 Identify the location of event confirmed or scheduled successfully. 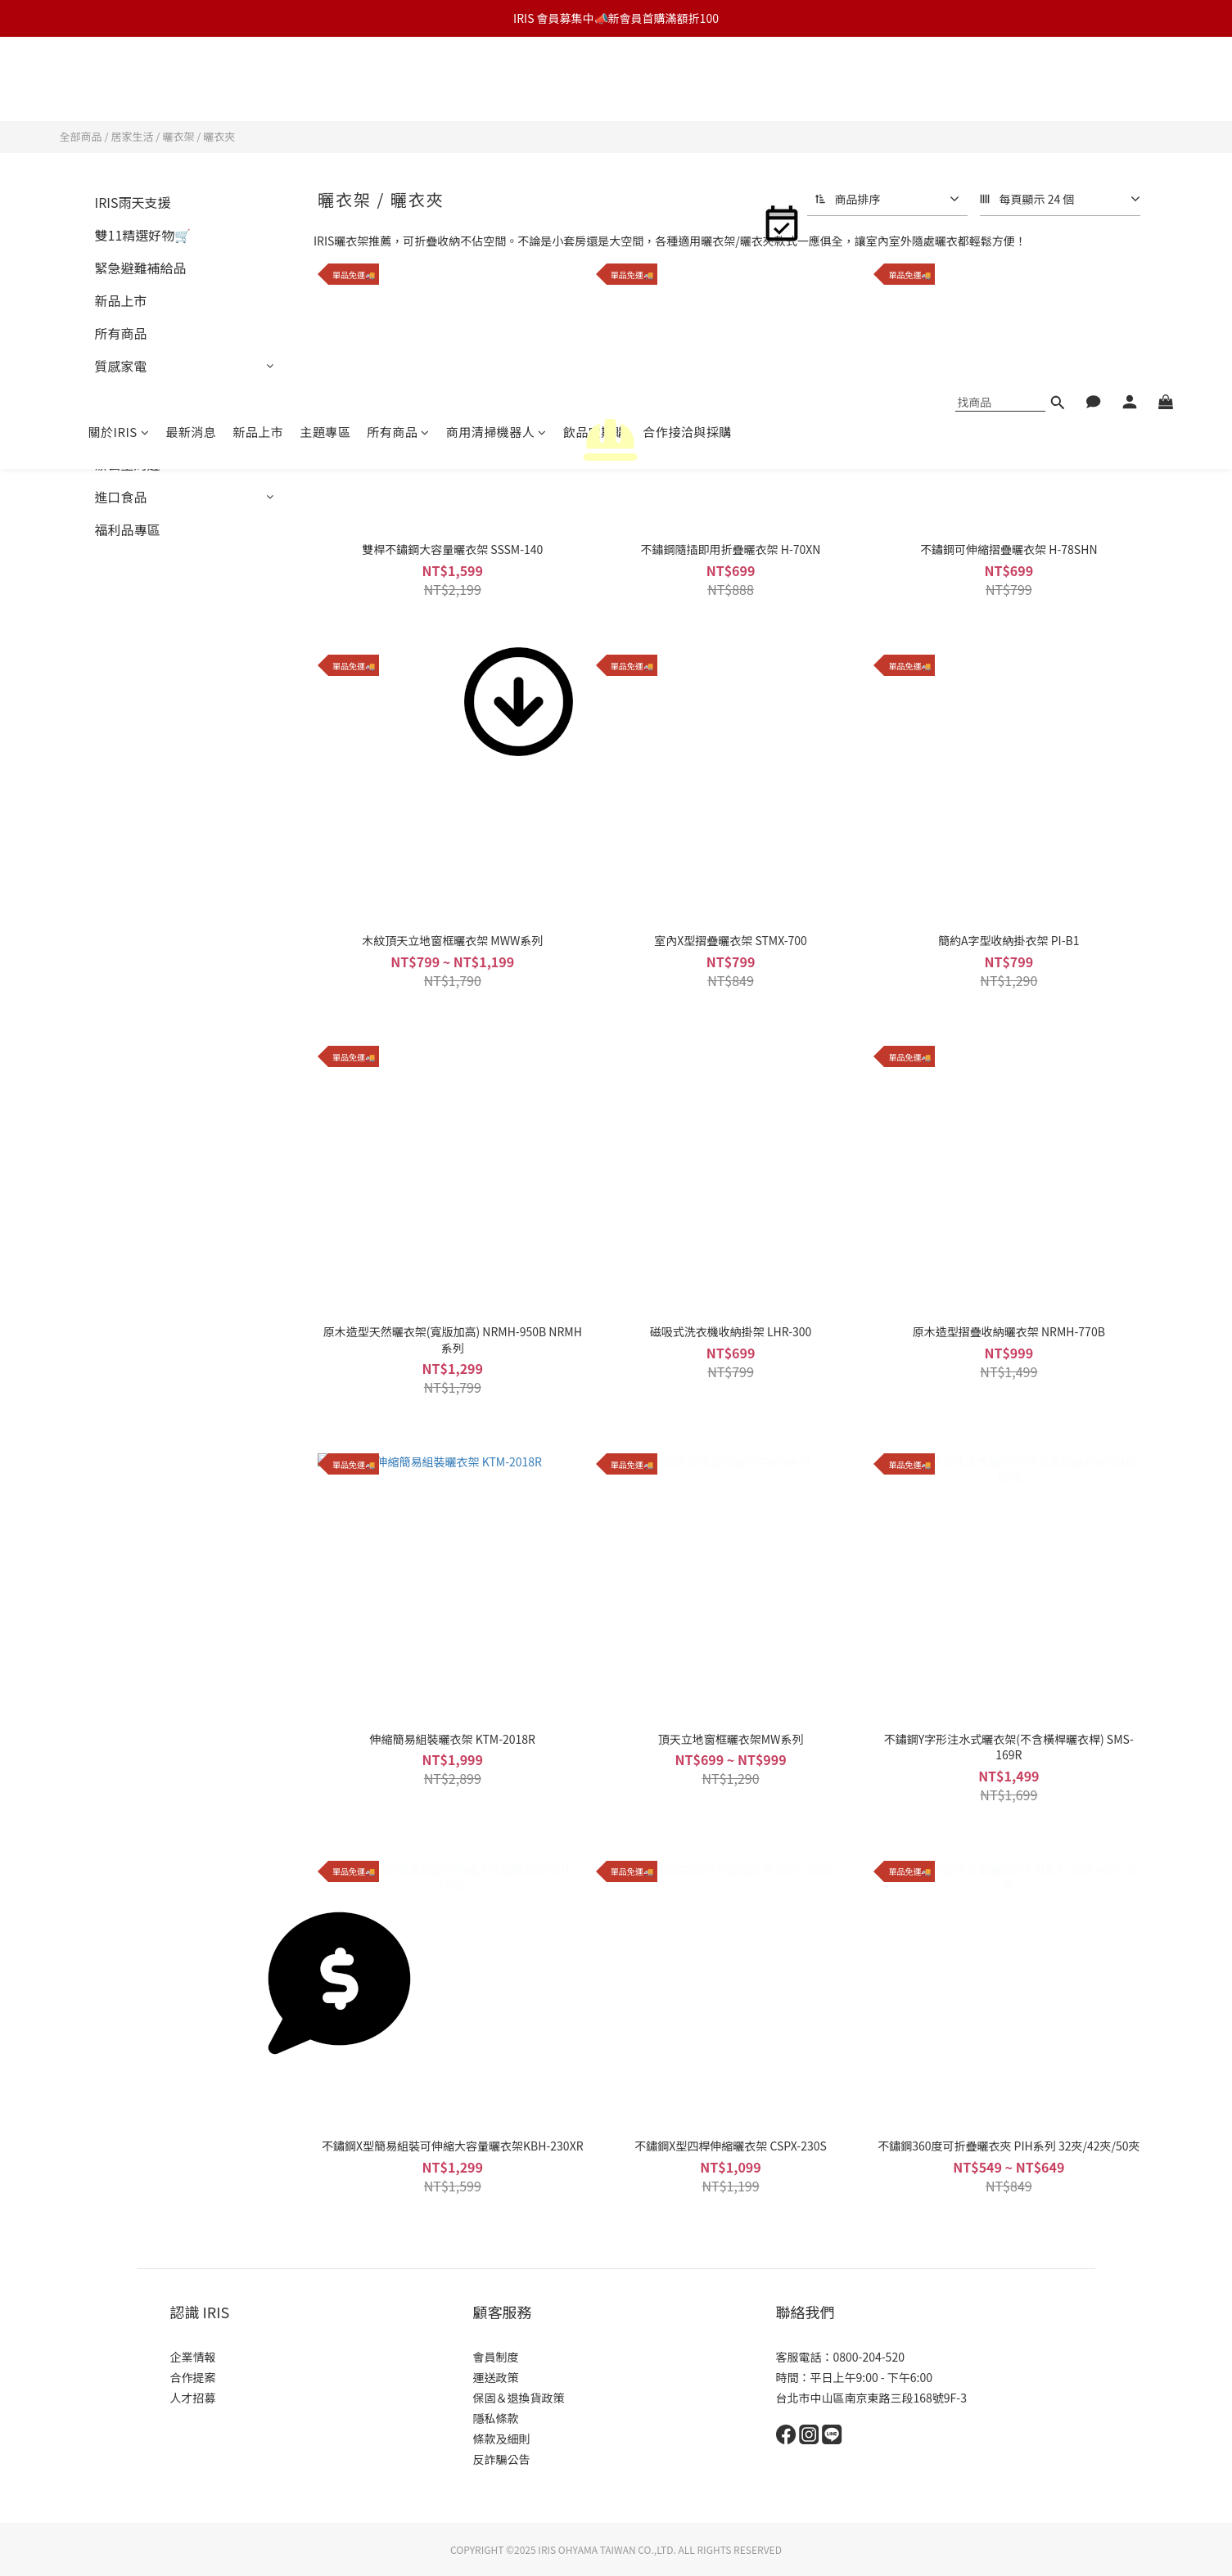
(782, 225).